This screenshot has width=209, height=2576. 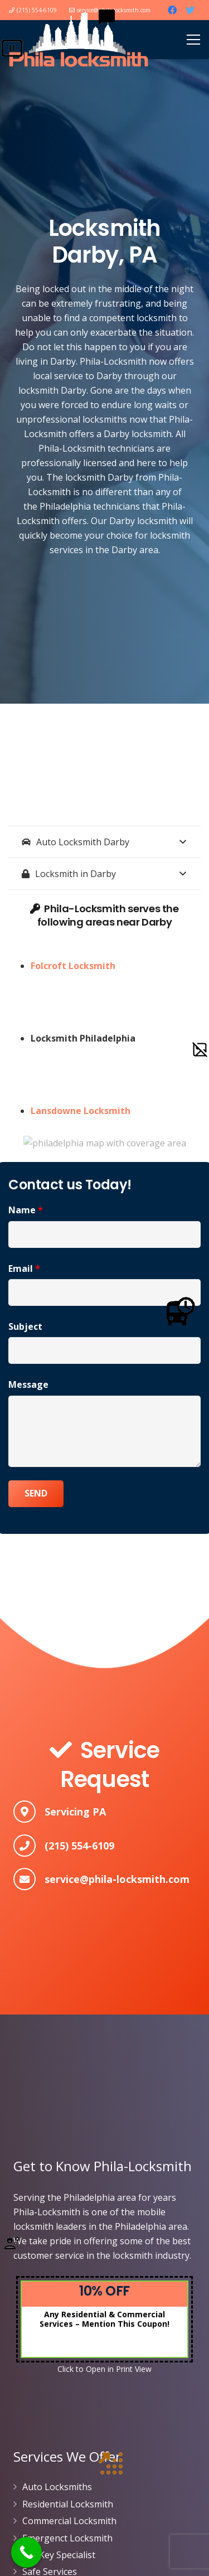 What do you see at coordinates (106, 17) in the screenshot?
I see `open chat or messaging` at bounding box center [106, 17].